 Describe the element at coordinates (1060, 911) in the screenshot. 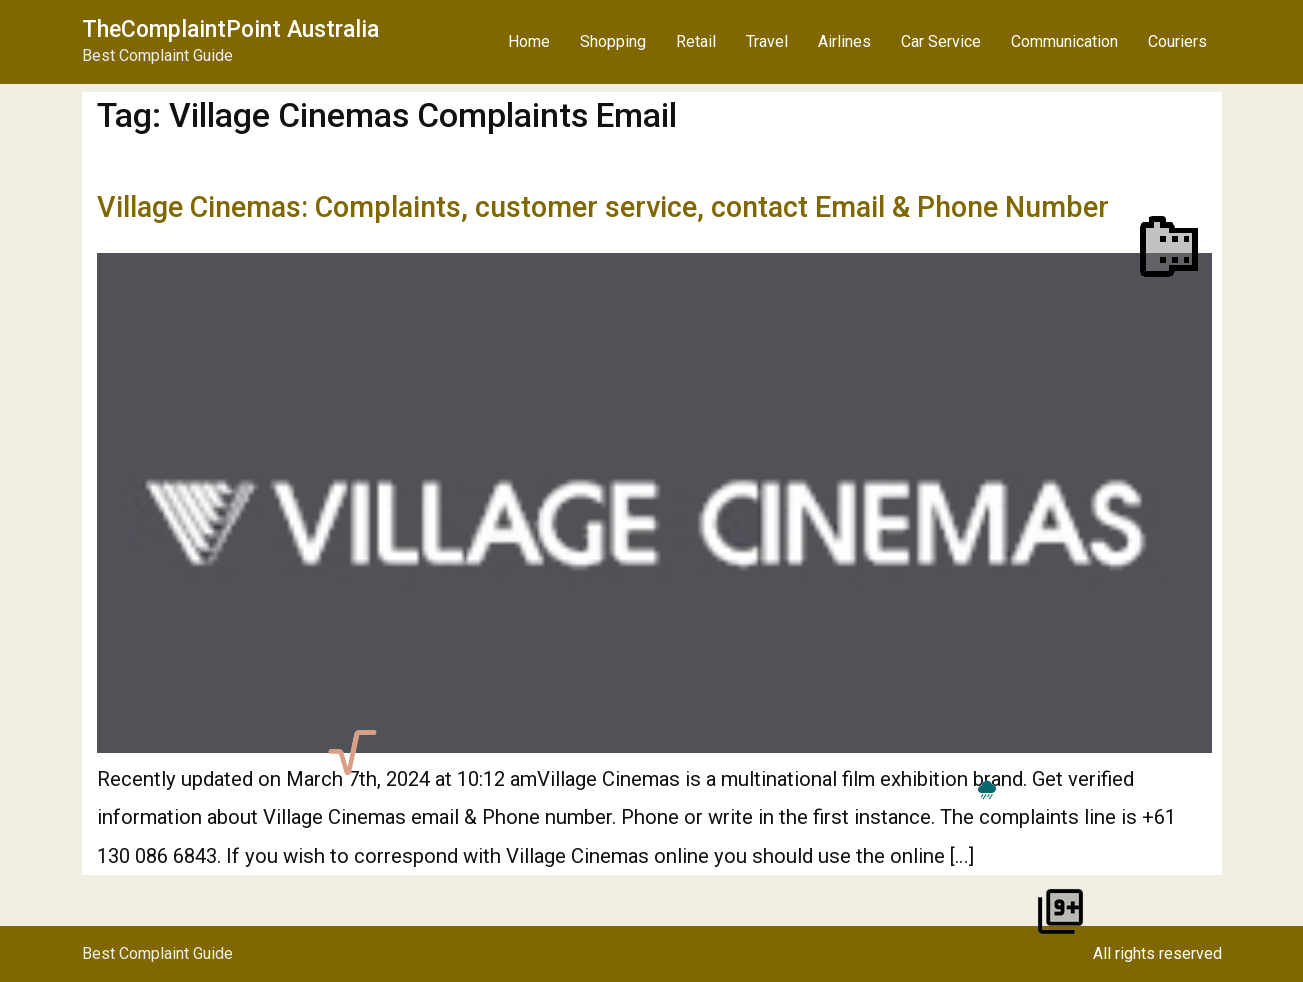

I see `indicates 9 or more items in a stack or collection` at that location.